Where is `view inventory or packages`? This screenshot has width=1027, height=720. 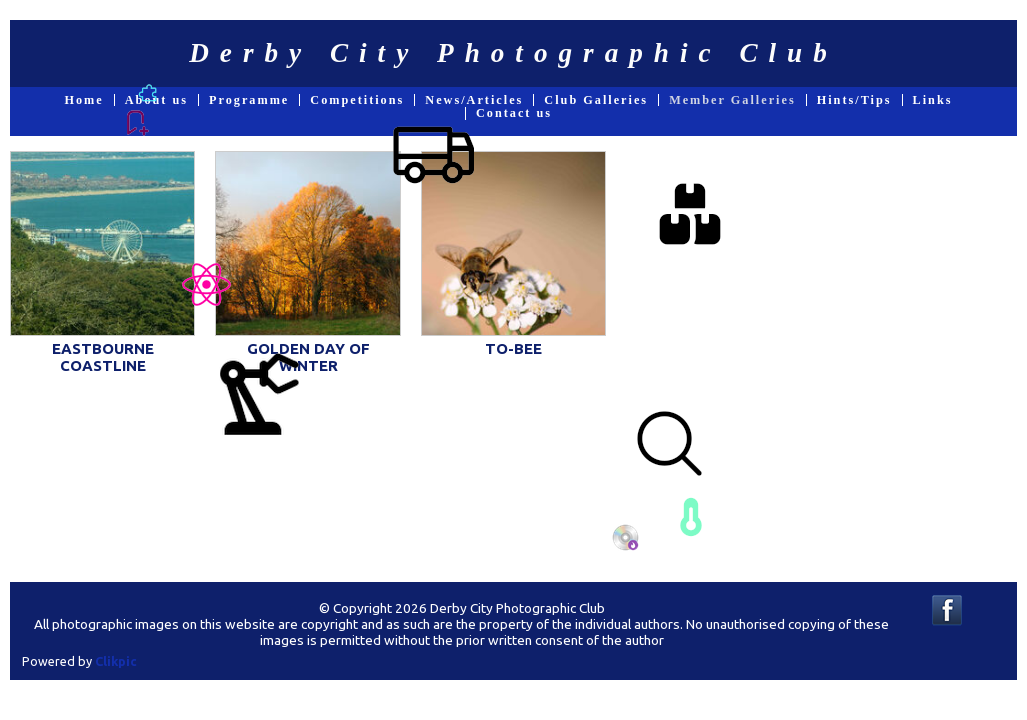
view inventory or packages is located at coordinates (690, 214).